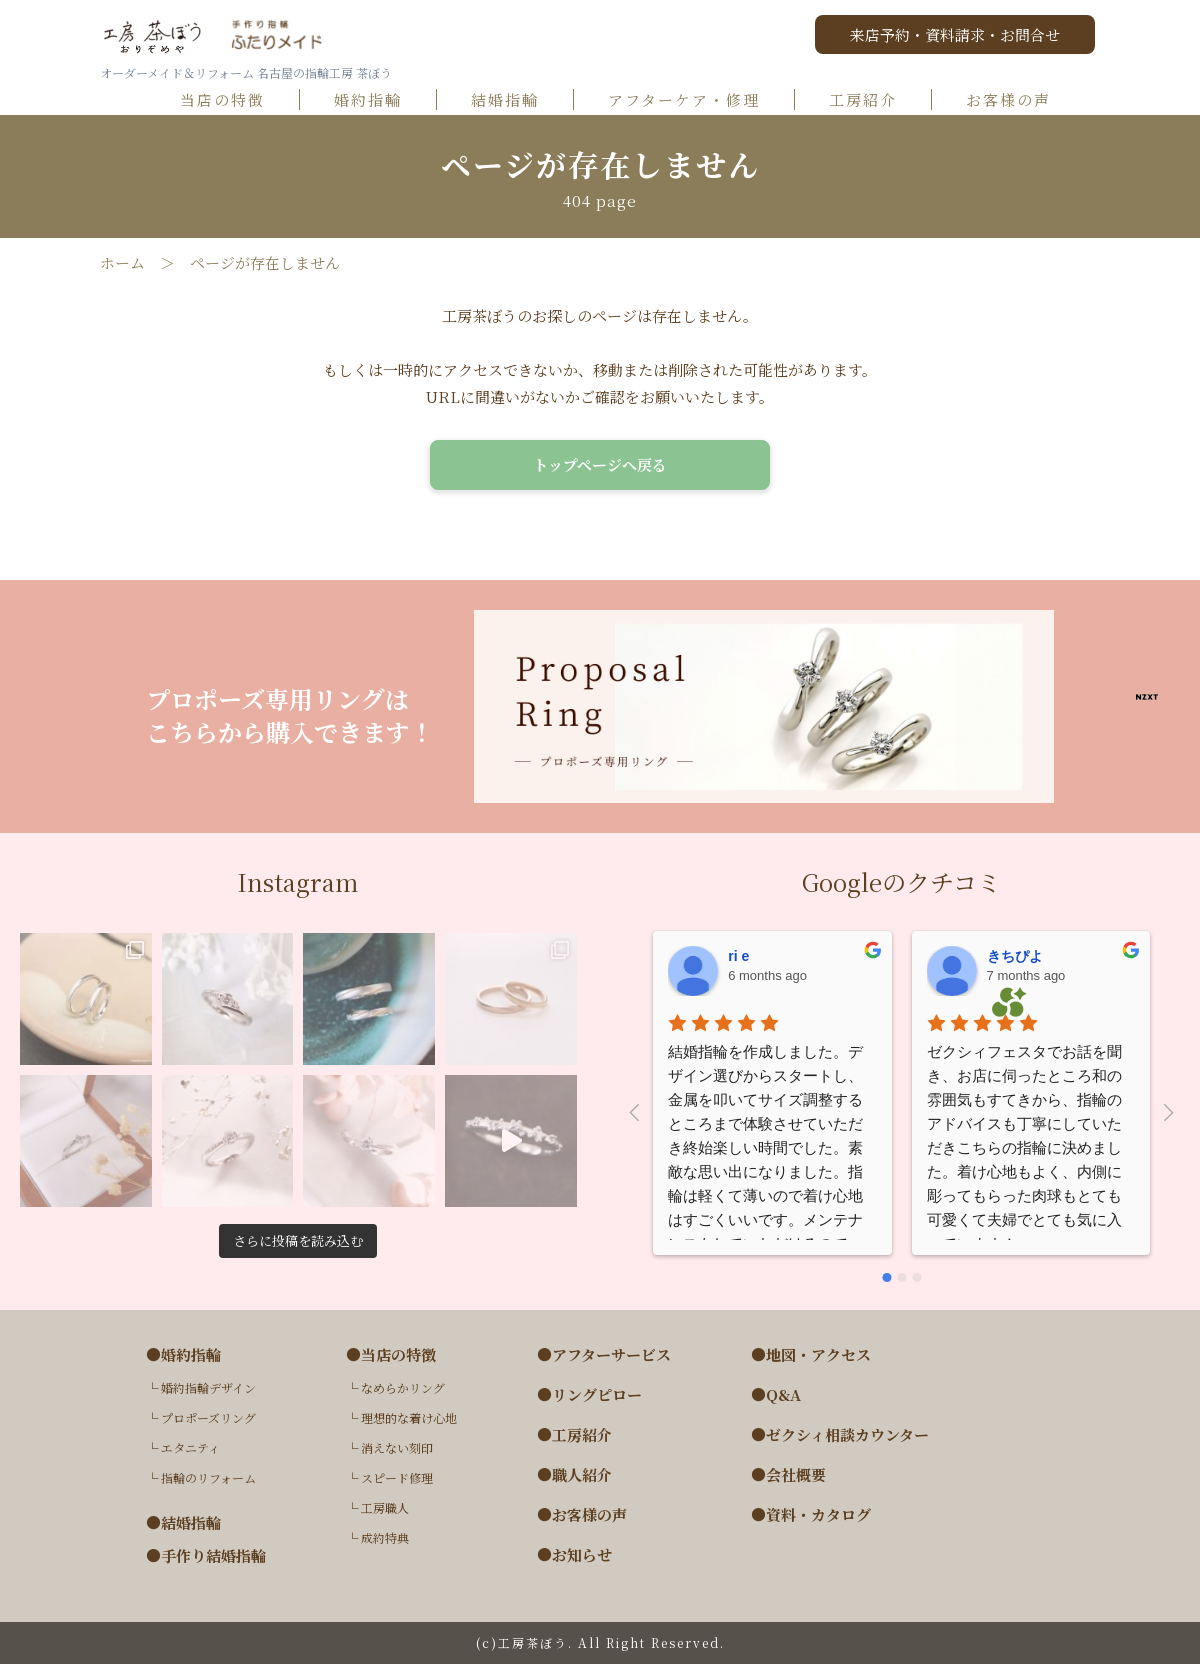 The height and width of the screenshot is (1664, 1200). What do you see at coordinates (1008, 1004) in the screenshot?
I see `apply AI-powered color filters to an image` at bounding box center [1008, 1004].